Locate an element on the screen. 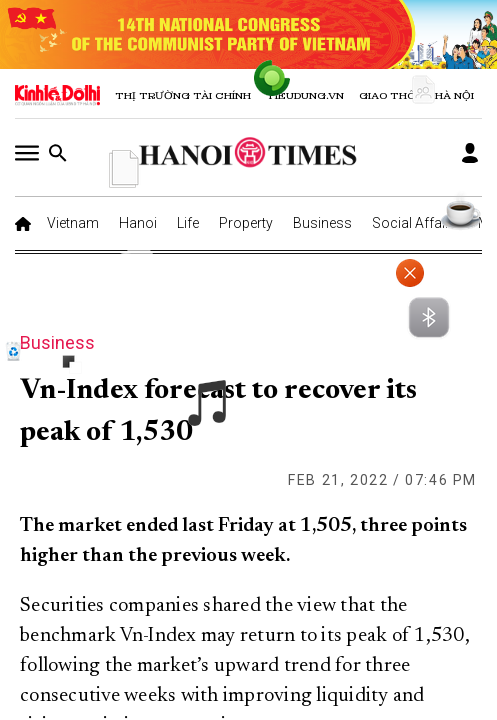 The image size is (497, 720). bluetooth is currently disabled or inactive is located at coordinates (429, 318).